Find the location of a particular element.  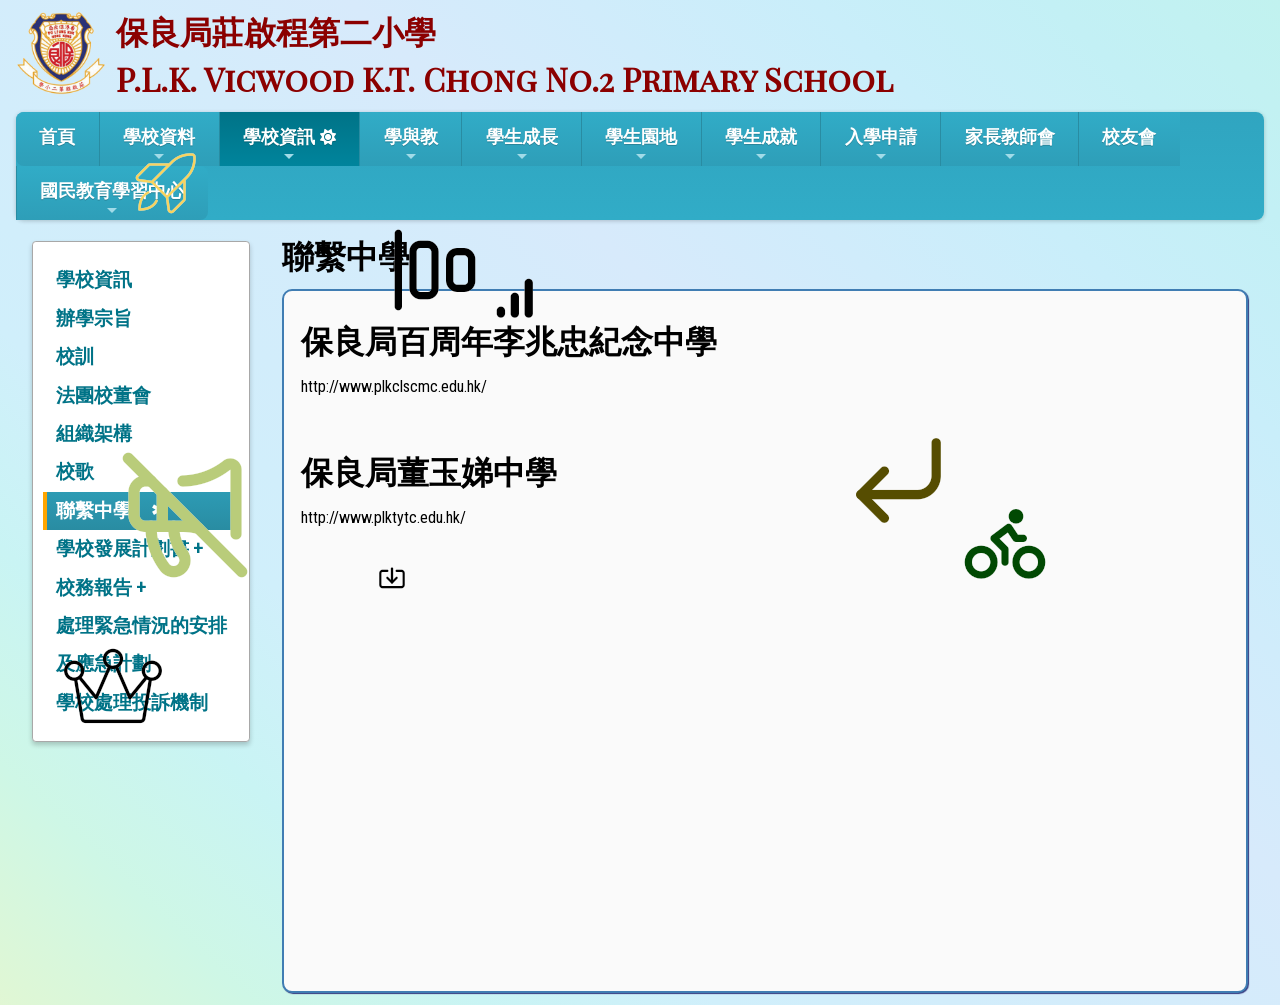

mute announcements or notifications is located at coordinates (185, 515).